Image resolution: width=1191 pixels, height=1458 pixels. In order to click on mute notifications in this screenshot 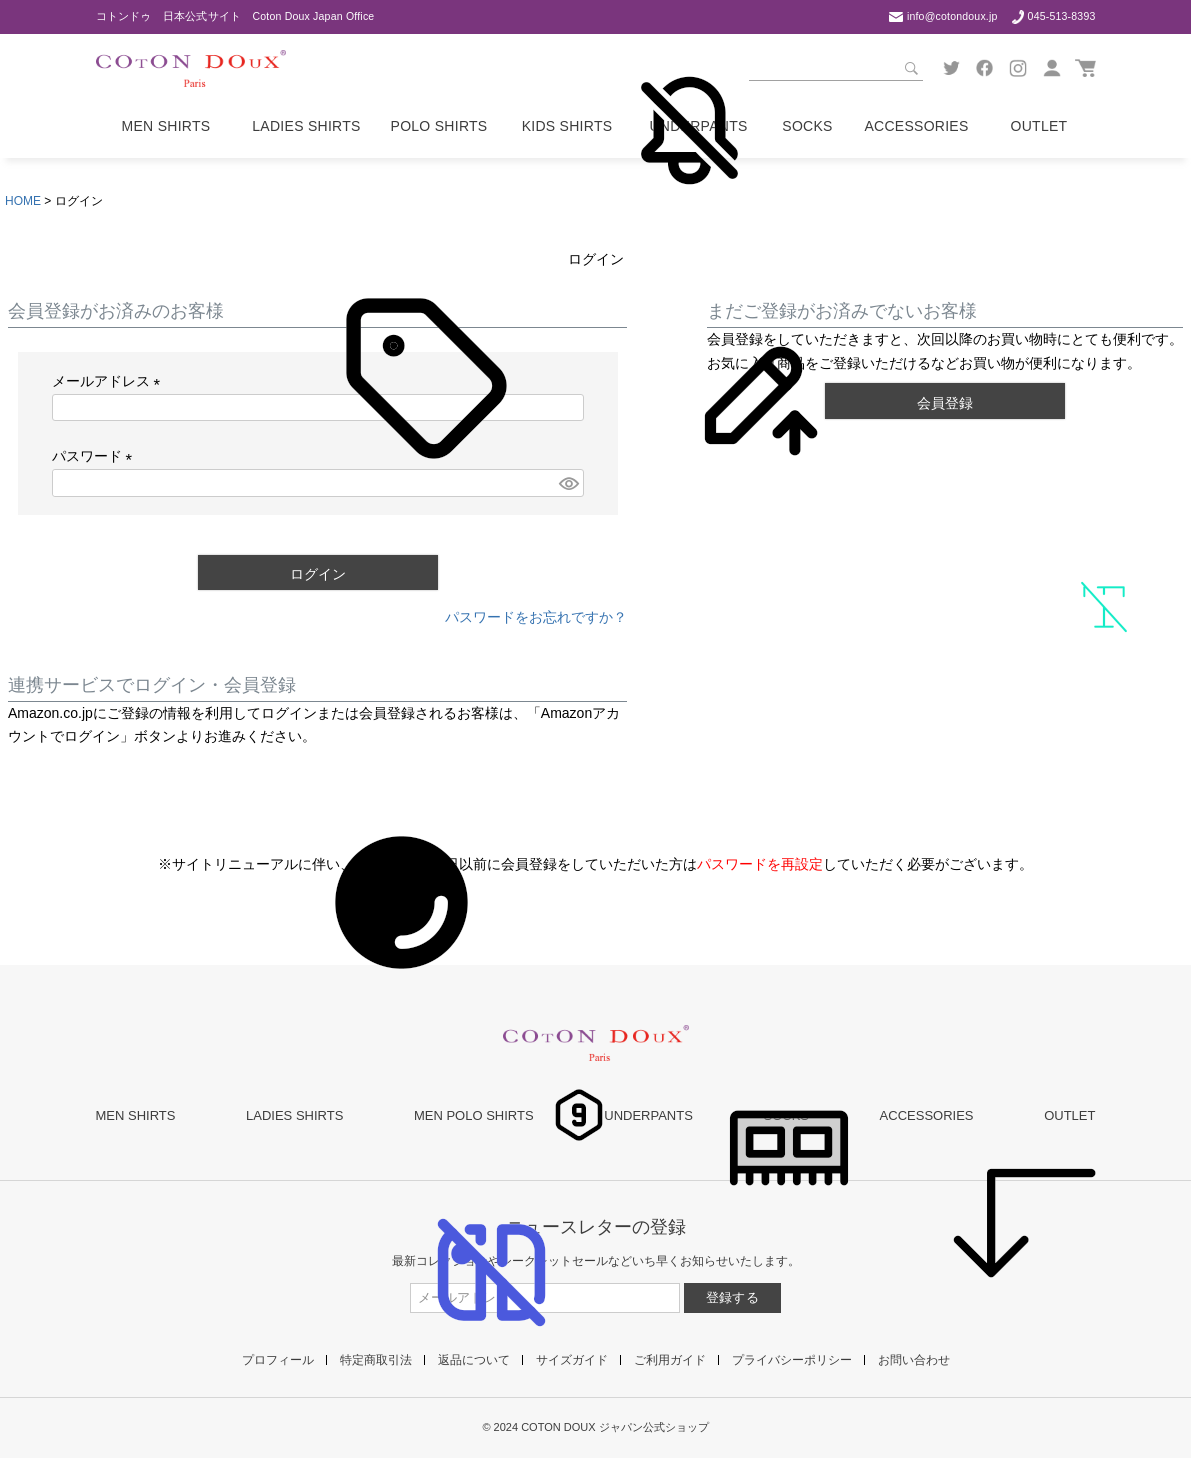, I will do `click(689, 130)`.